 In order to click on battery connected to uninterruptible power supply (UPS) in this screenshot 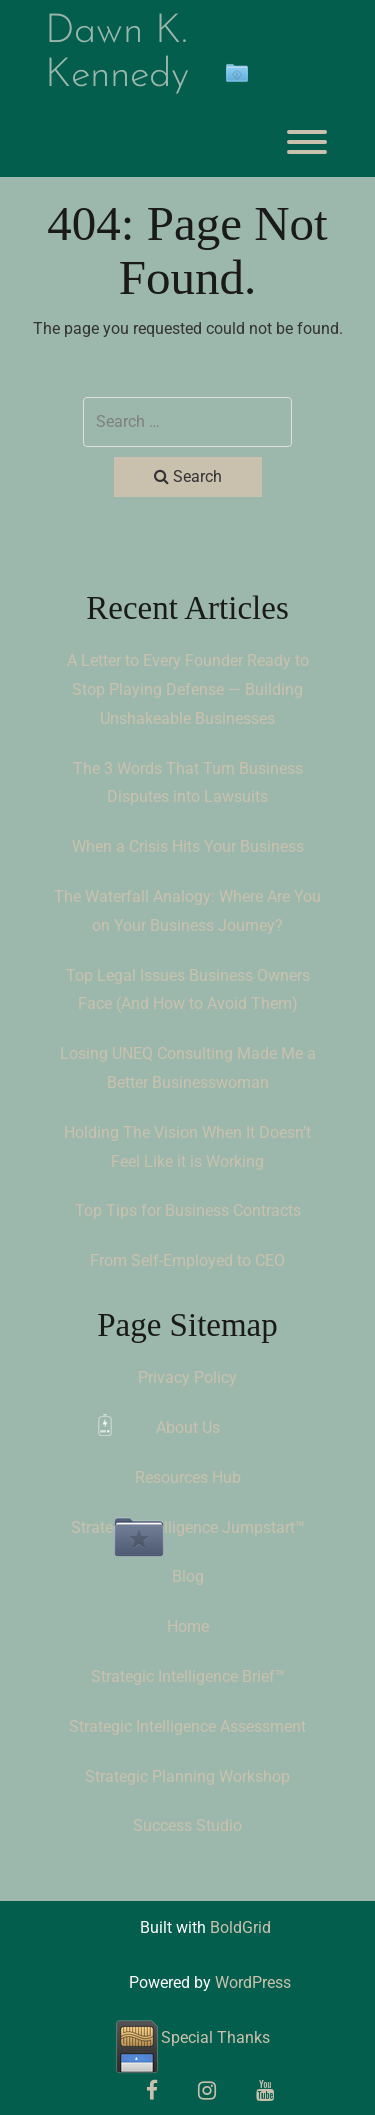, I will do `click(105, 1425)`.